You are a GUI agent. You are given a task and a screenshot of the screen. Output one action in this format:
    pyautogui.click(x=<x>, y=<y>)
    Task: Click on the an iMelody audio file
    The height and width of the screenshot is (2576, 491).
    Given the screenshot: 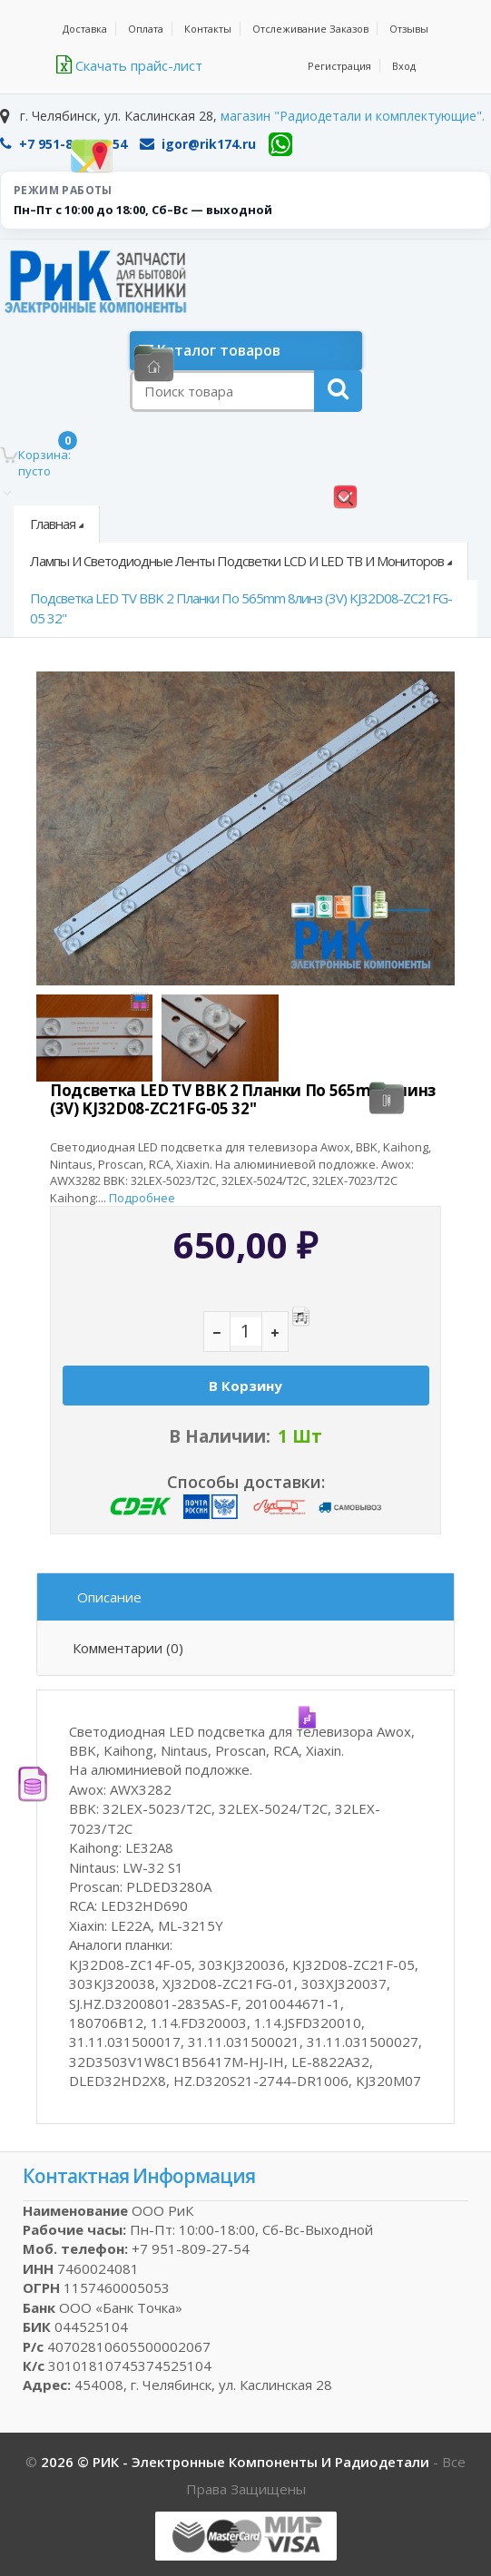 What is the action you would take?
    pyautogui.click(x=300, y=1316)
    